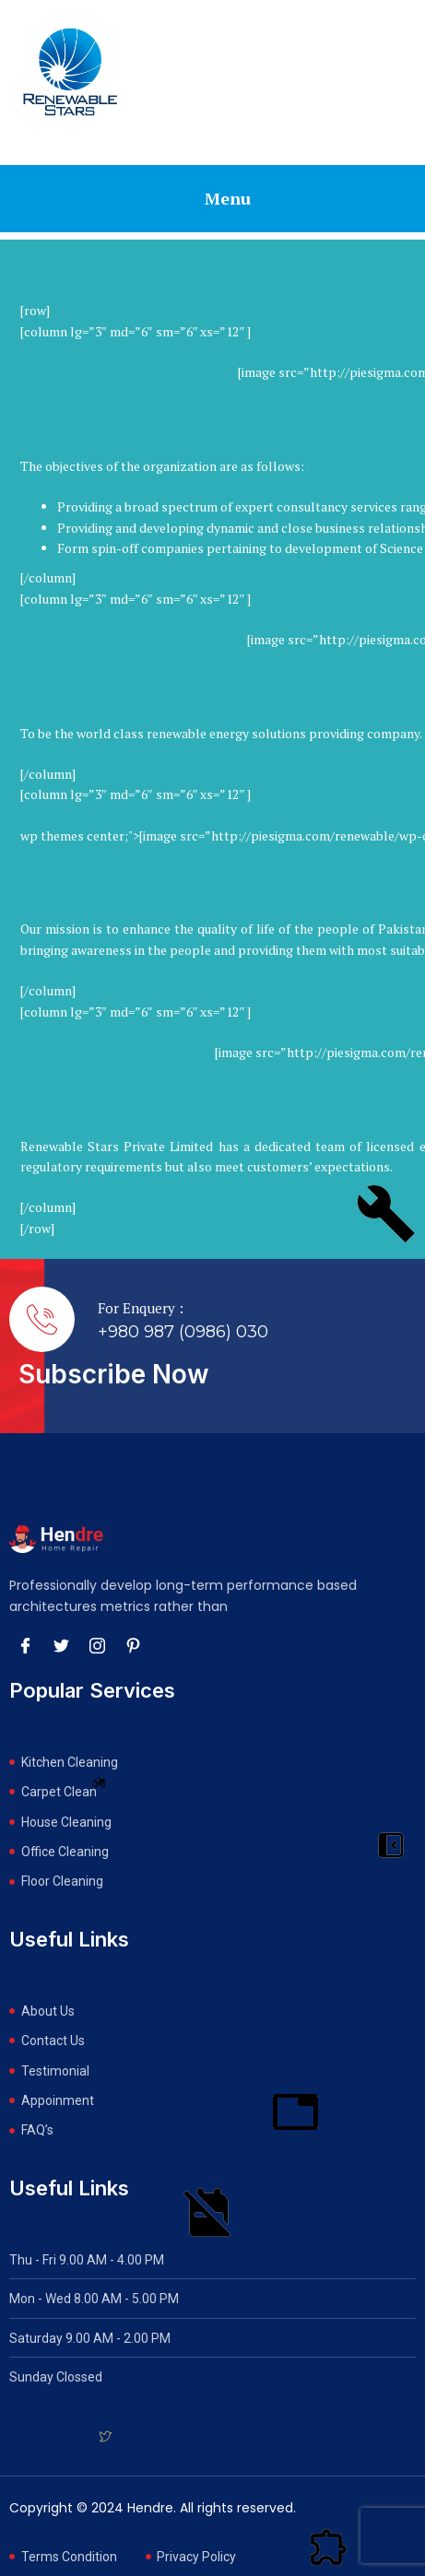 The image size is (425, 2576). I want to click on access agricultural or farming features, so click(99, 1782).